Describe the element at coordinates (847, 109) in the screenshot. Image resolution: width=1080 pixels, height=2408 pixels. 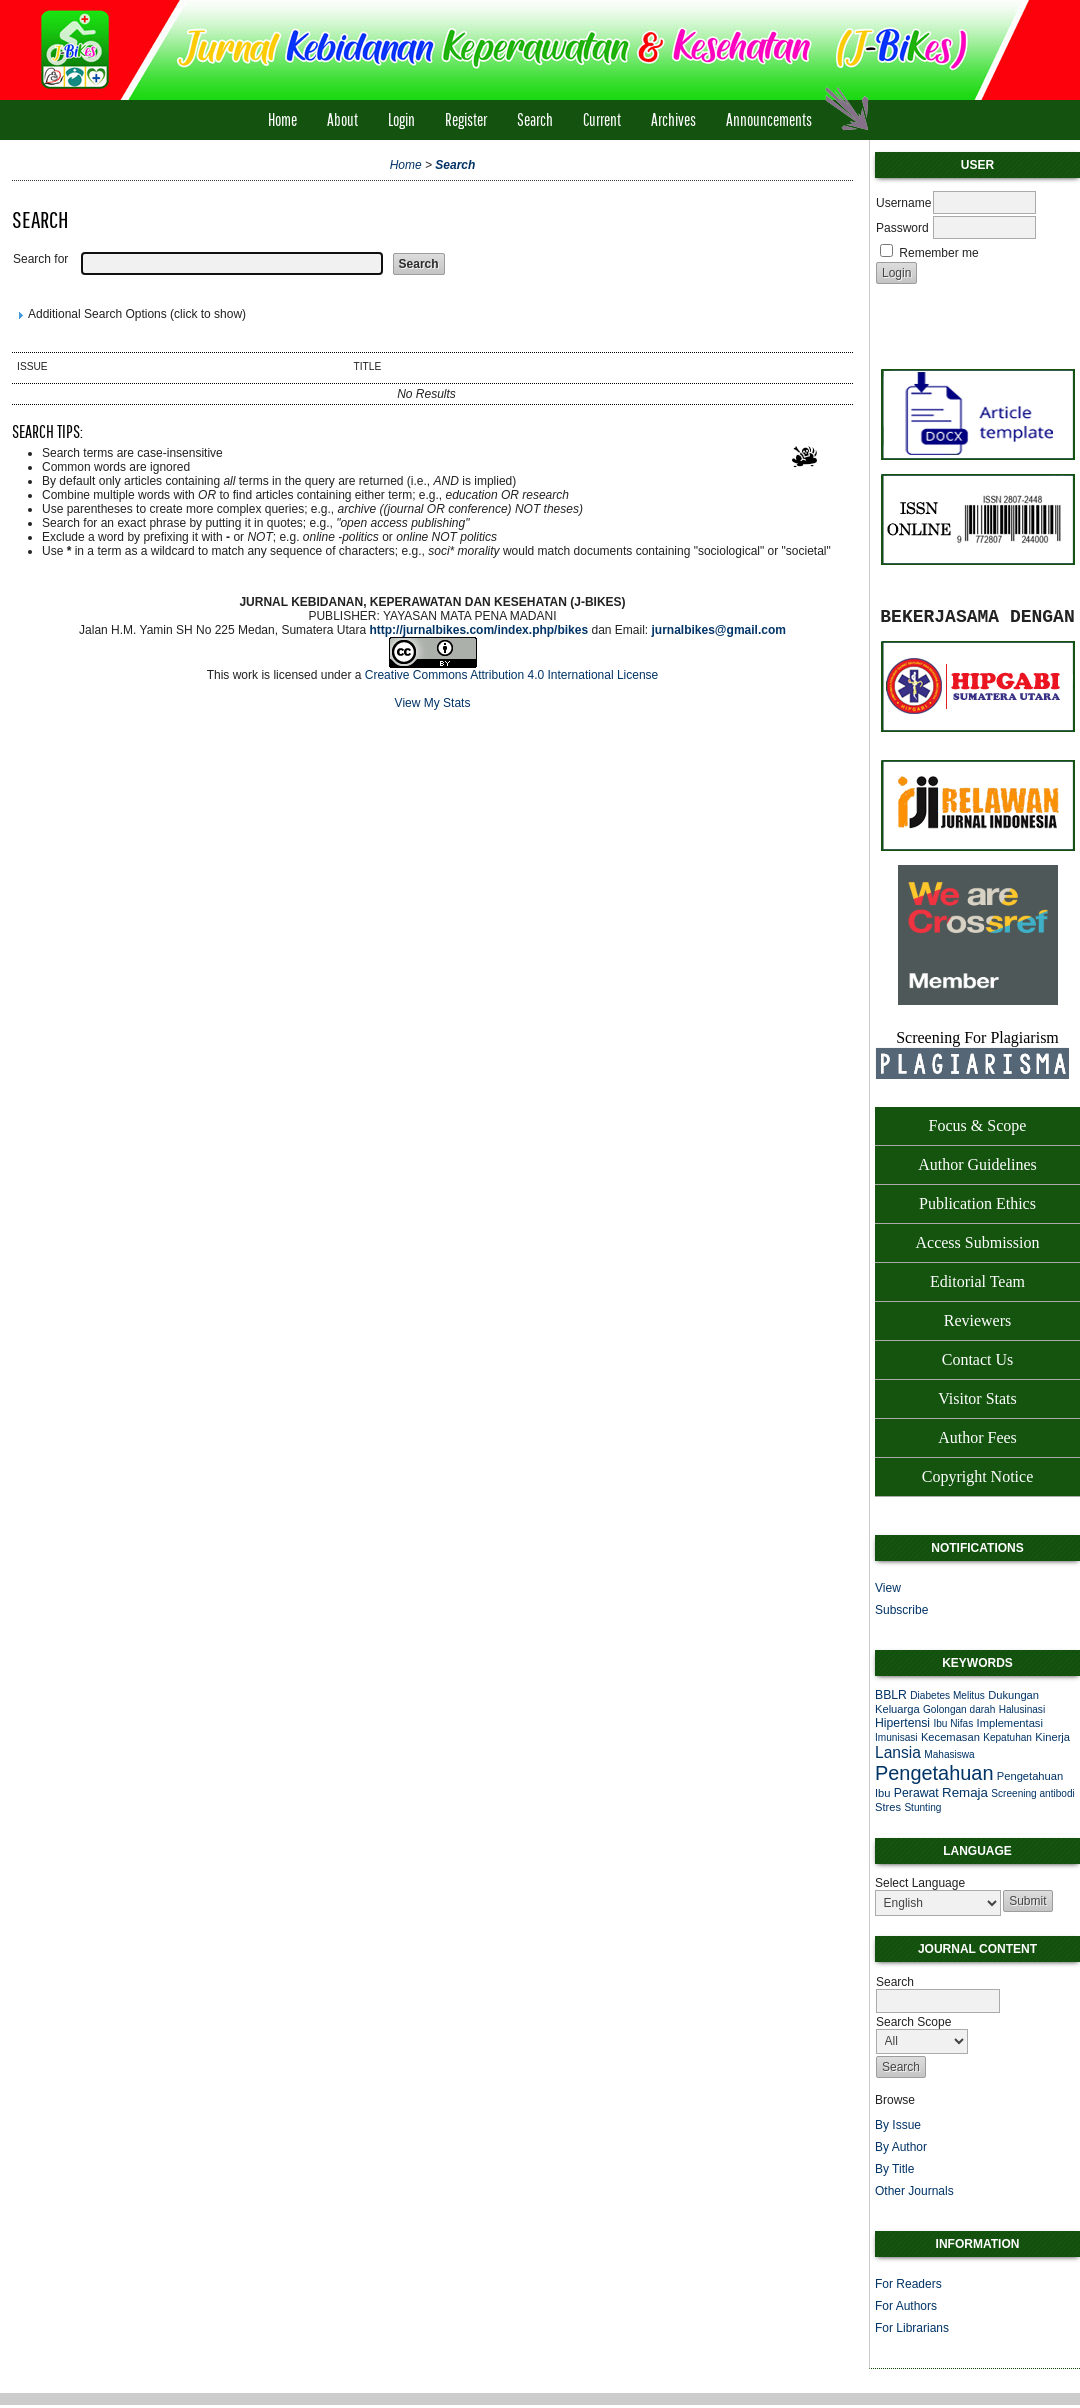
I see `fast forward or skip ahead` at that location.